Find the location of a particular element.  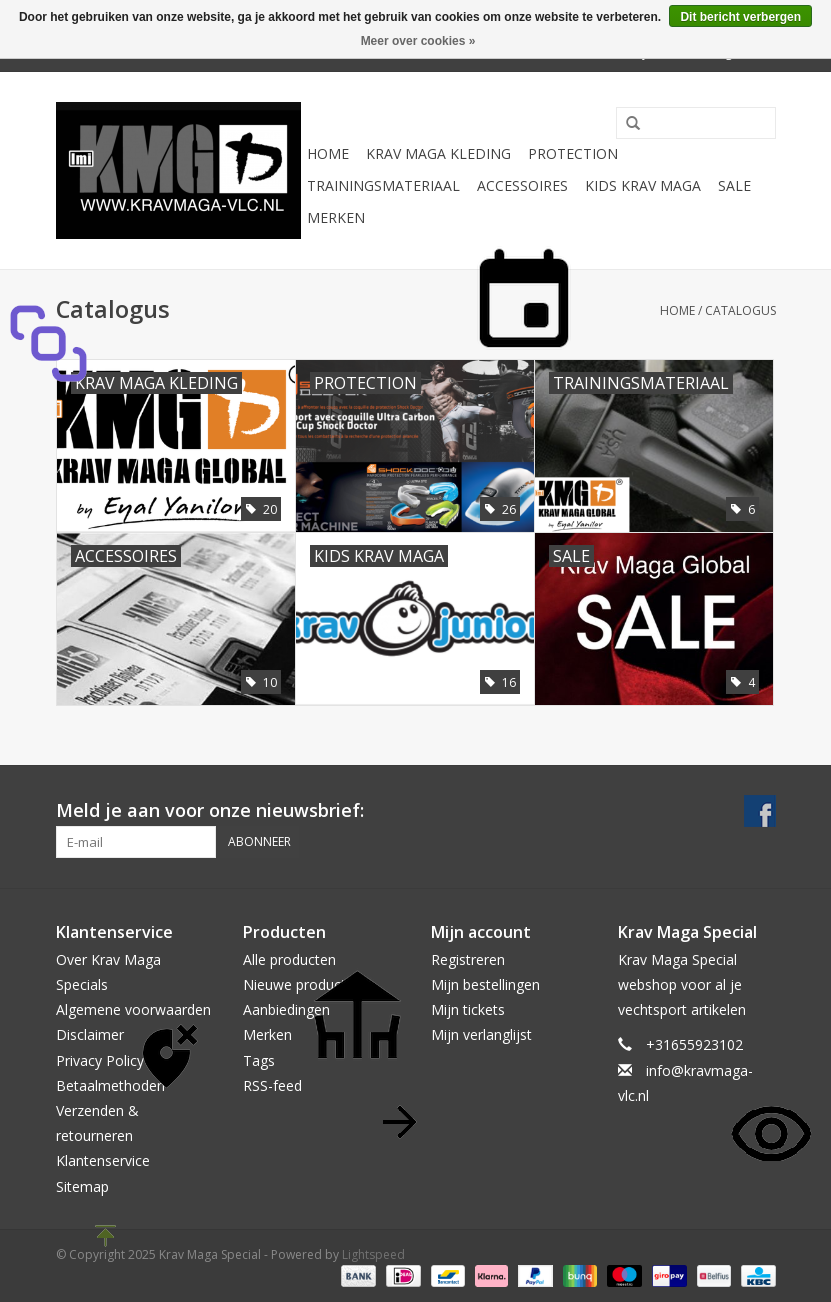

remove a saved location pin is located at coordinates (166, 1055).